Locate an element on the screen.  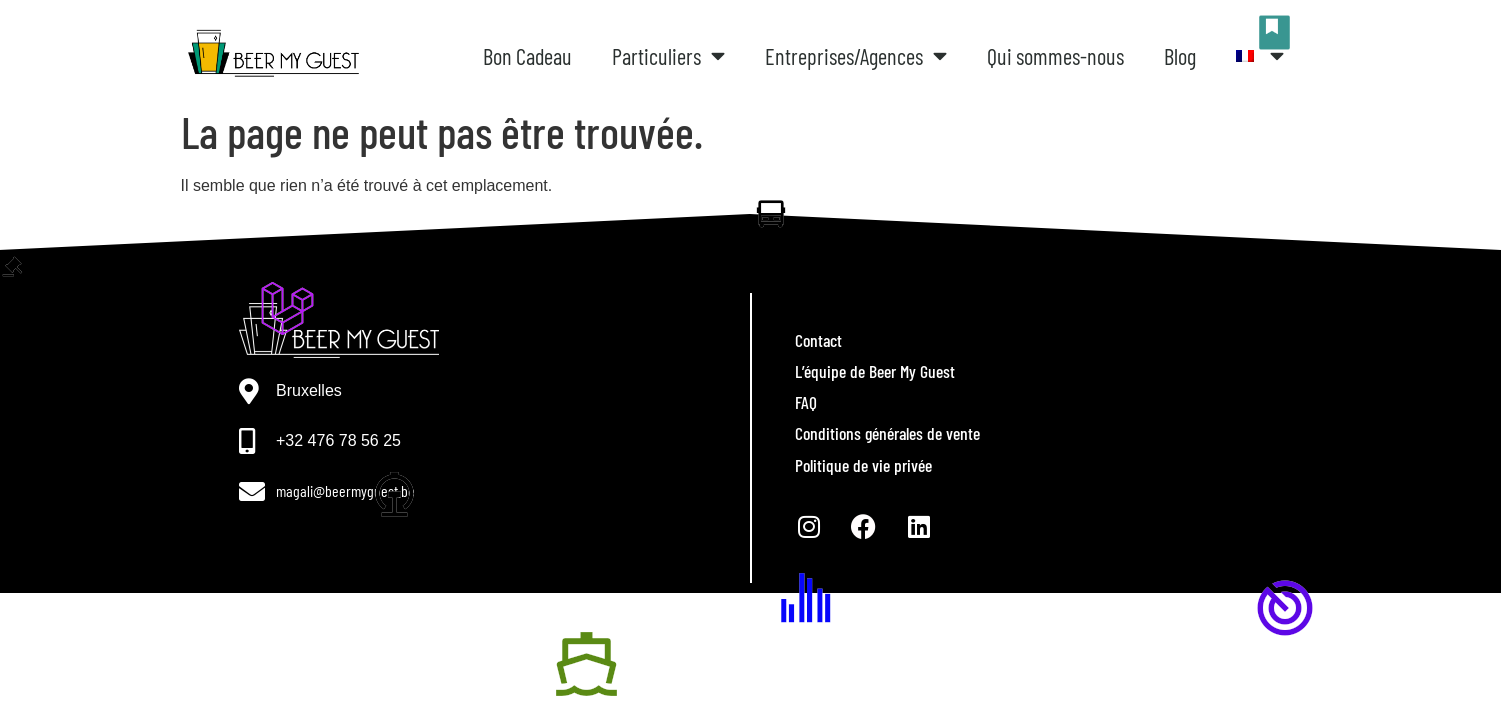
Laravel framework branding or integration is located at coordinates (287, 308).